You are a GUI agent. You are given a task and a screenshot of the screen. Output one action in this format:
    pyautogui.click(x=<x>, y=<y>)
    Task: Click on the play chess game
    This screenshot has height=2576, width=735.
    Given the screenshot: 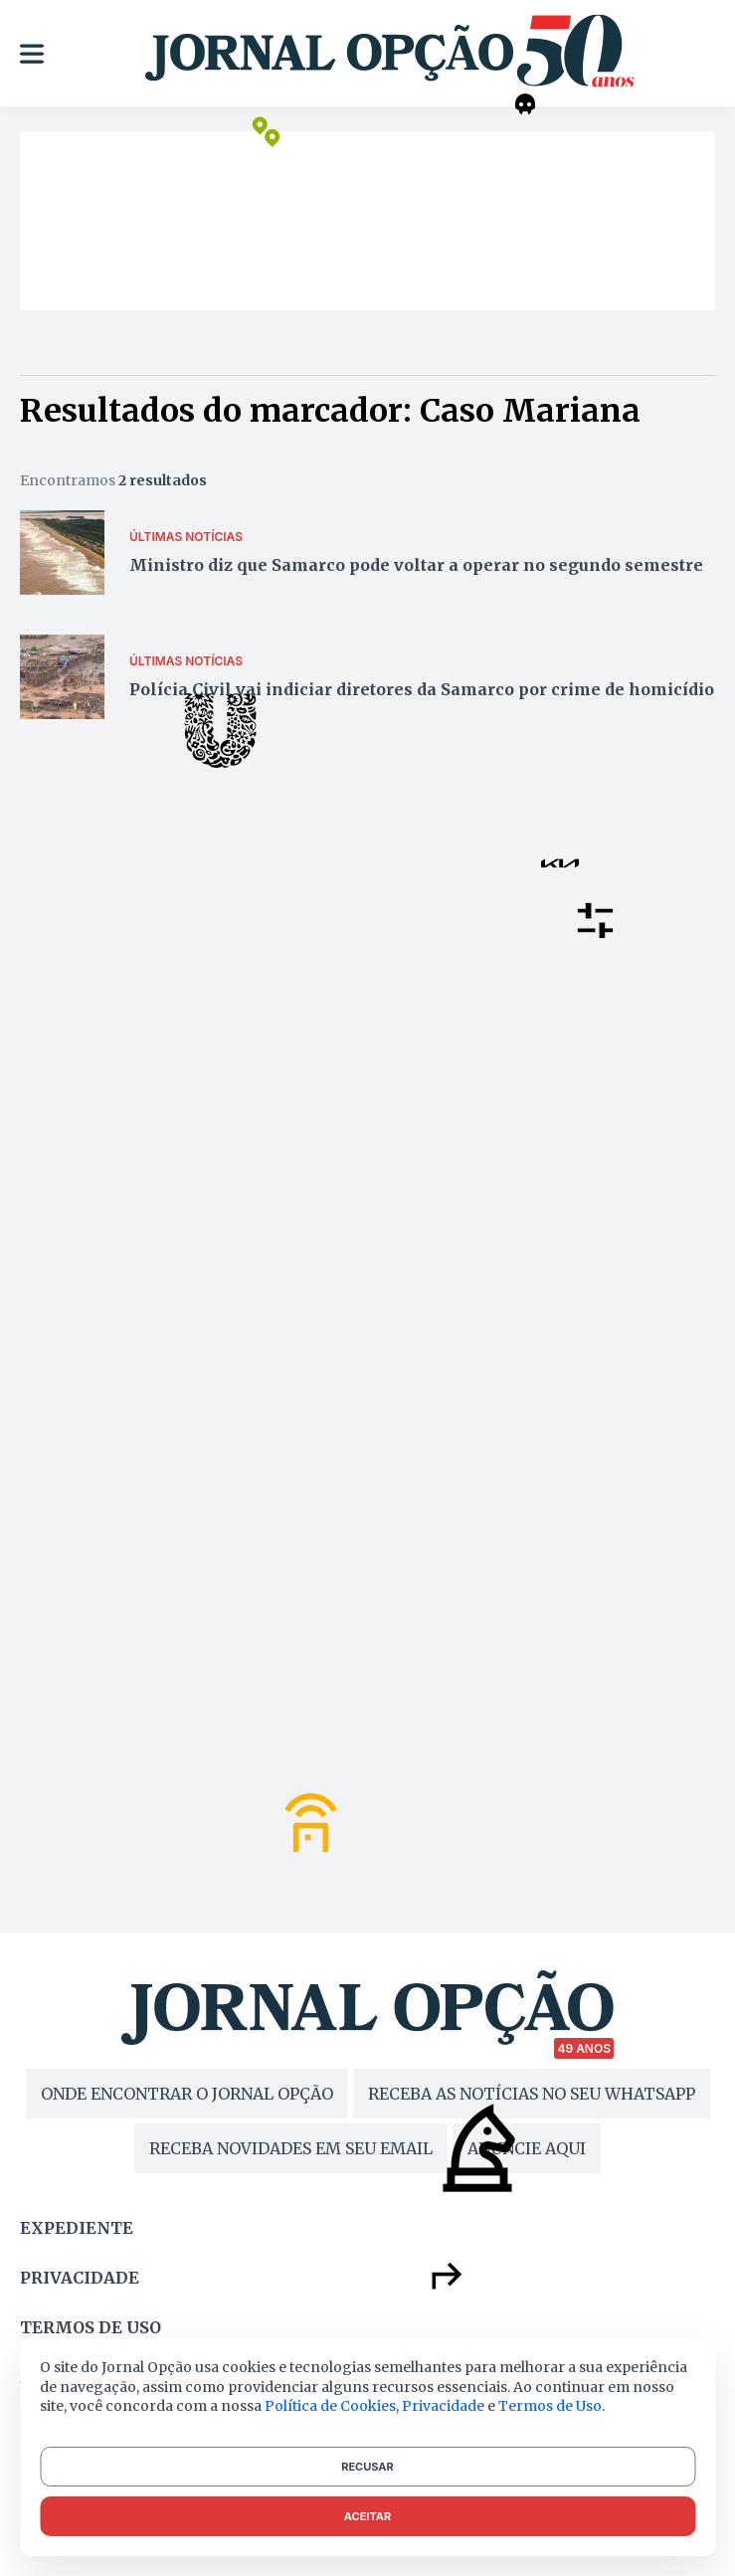 What is the action you would take?
    pyautogui.click(x=479, y=2151)
    